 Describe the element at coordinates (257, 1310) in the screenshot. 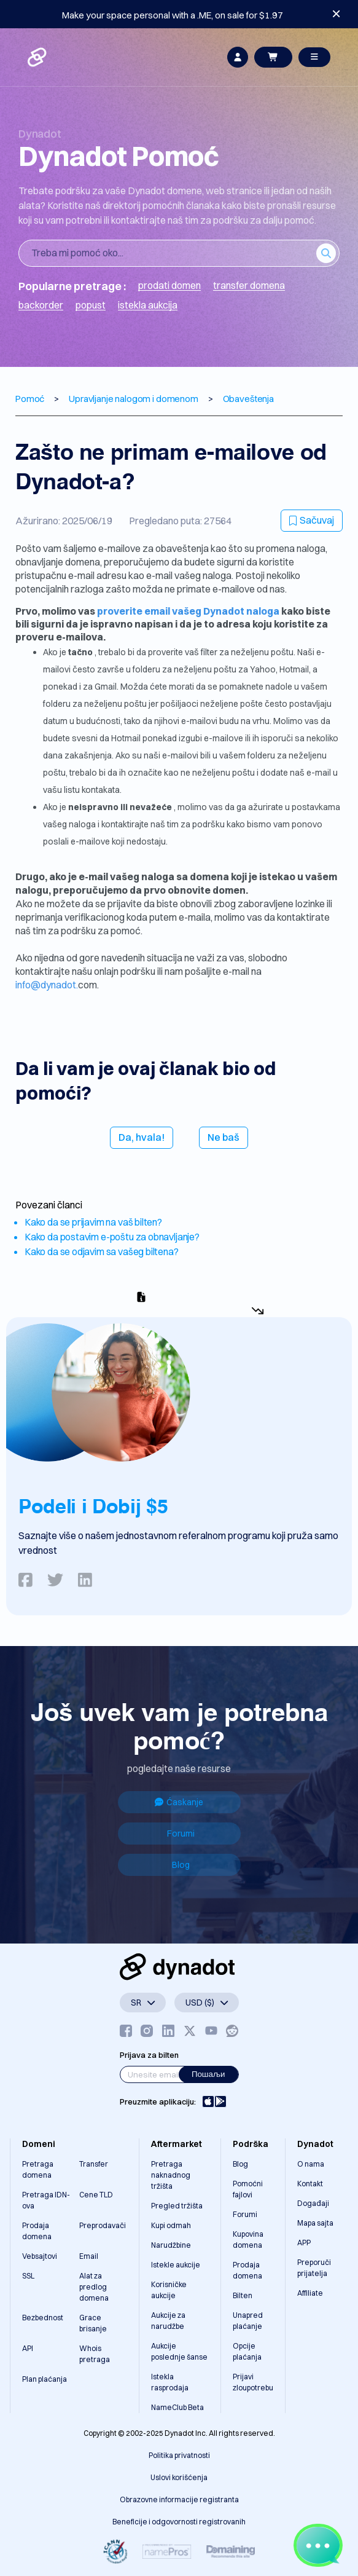

I see `indicates a downward trend or decline in data` at that location.